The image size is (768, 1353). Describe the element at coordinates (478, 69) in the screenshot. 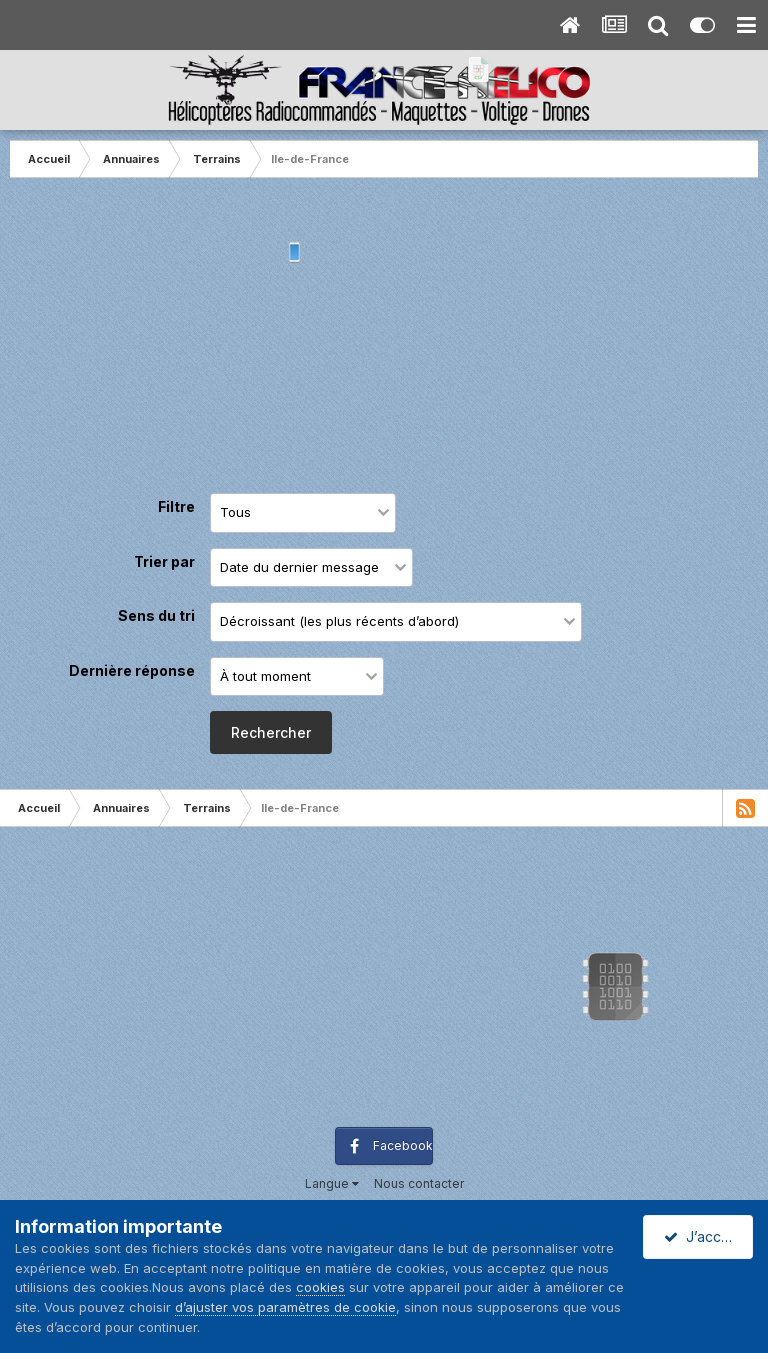

I see `open a CSV spreadsheet file` at that location.